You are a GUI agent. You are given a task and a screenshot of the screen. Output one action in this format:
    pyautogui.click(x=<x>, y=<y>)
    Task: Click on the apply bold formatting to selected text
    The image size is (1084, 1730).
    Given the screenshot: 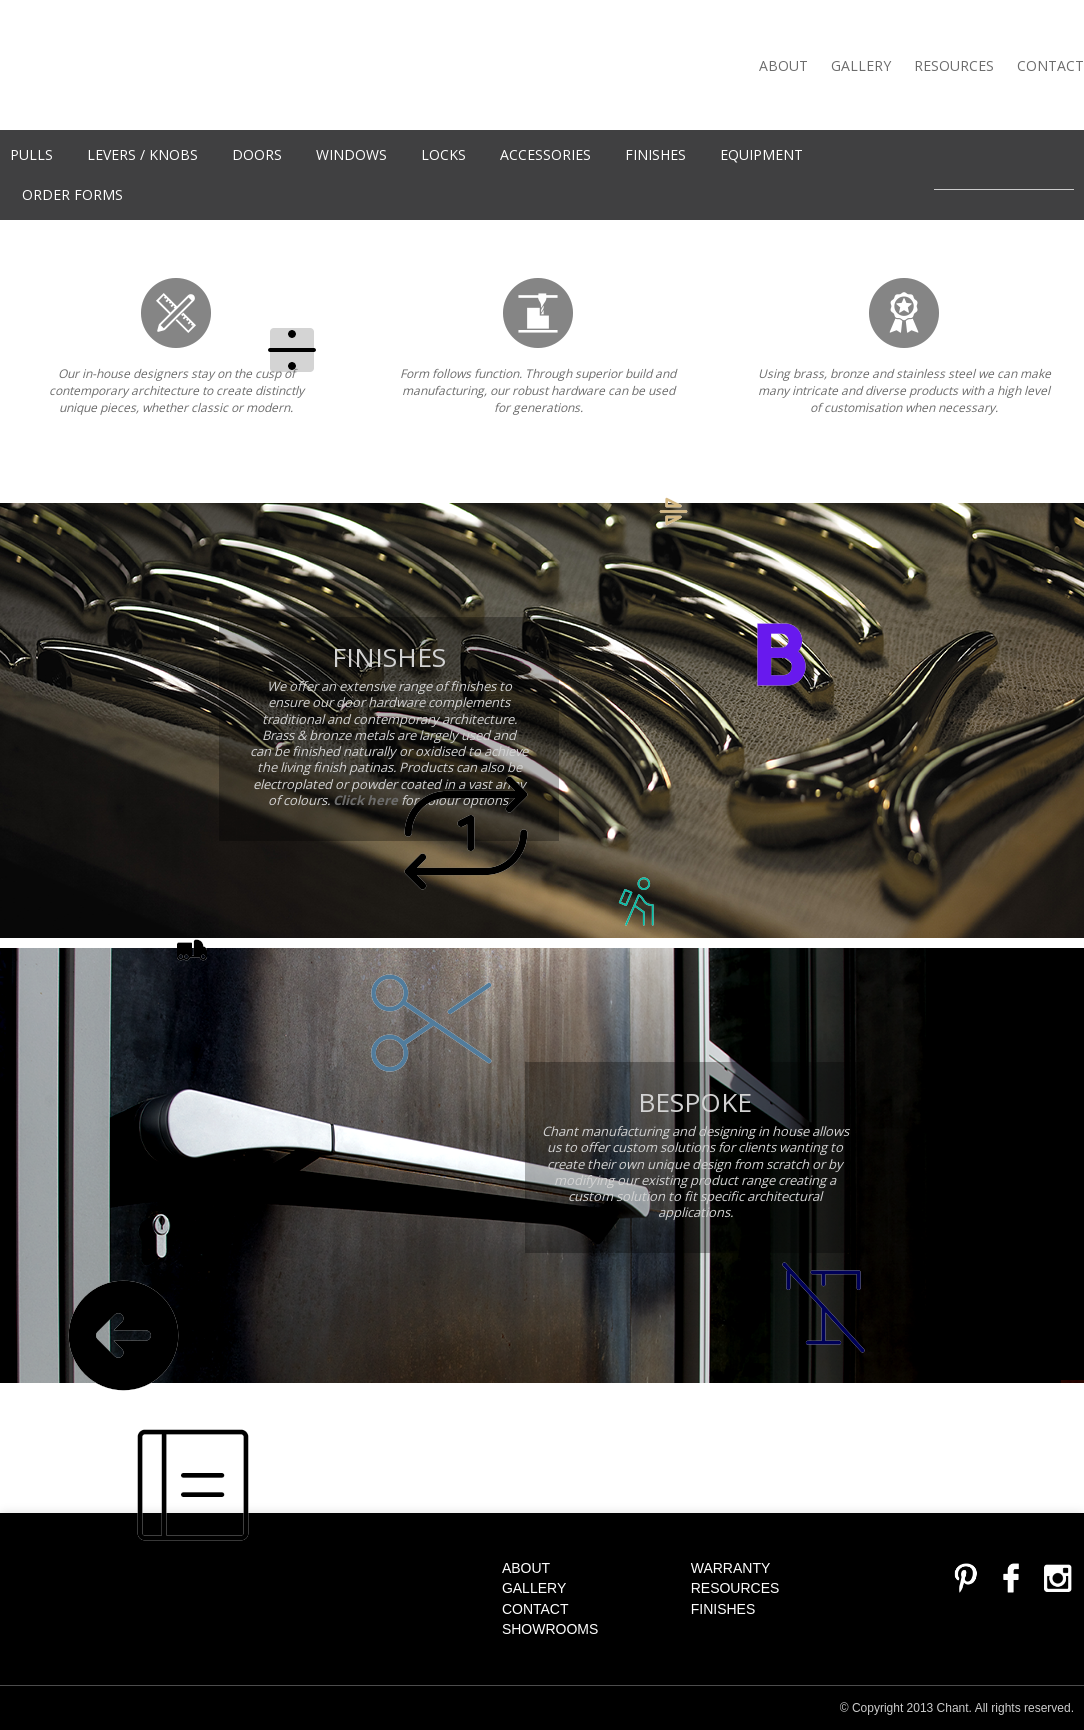 What is the action you would take?
    pyautogui.click(x=781, y=654)
    